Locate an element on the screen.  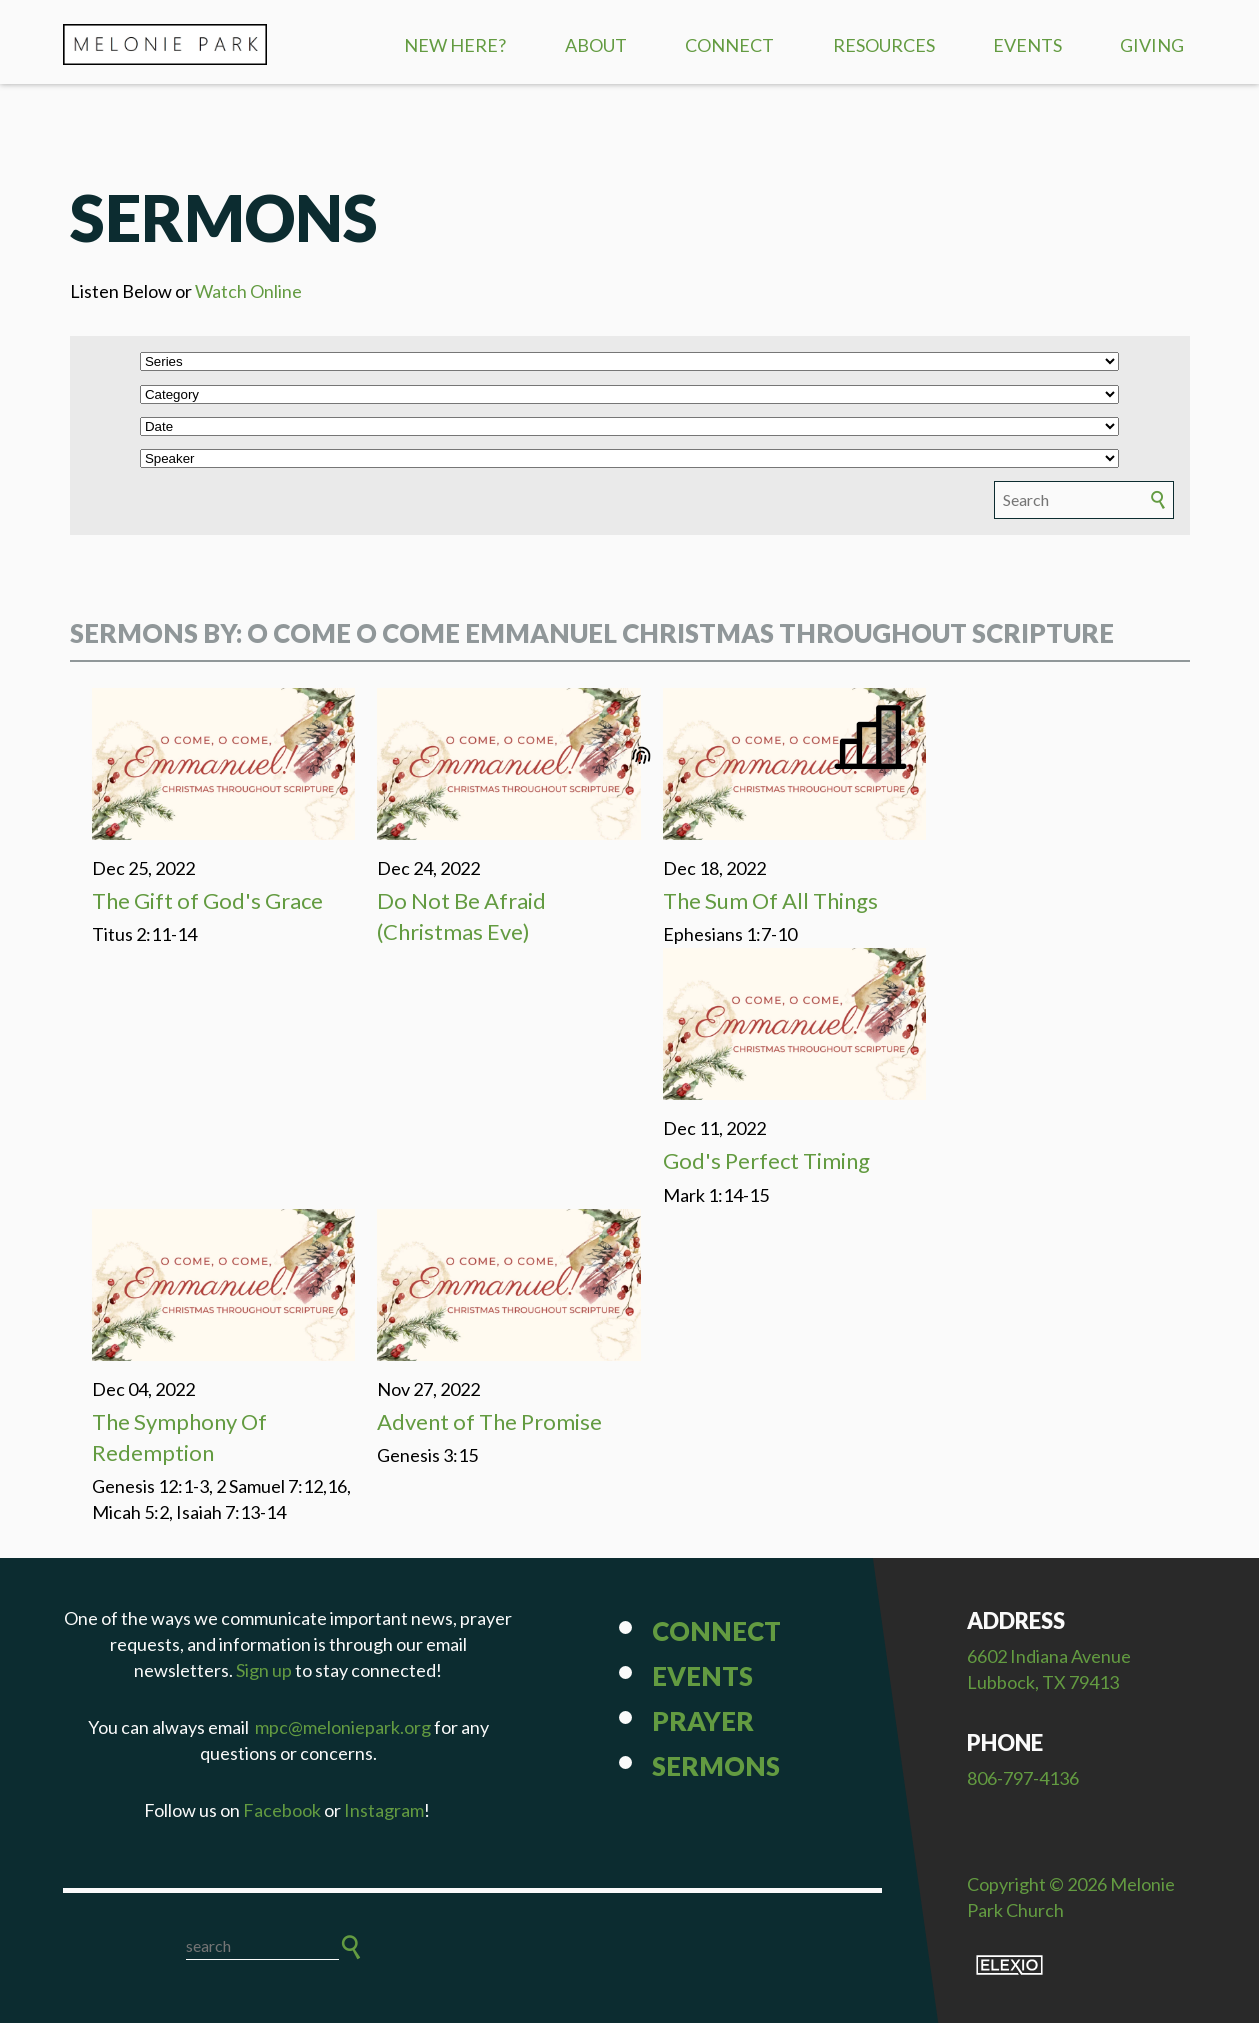
authenticate with fingerprint is located at coordinates (641, 755).